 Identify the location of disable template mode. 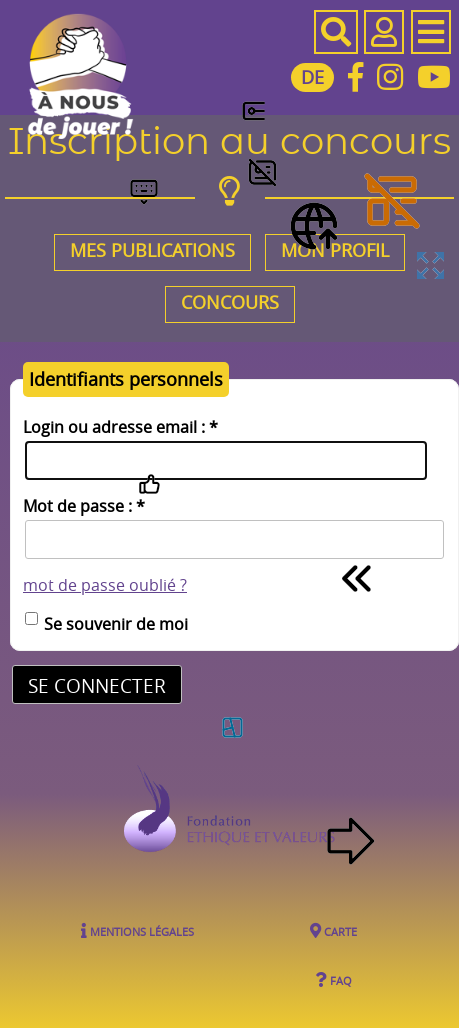
(392, 201).